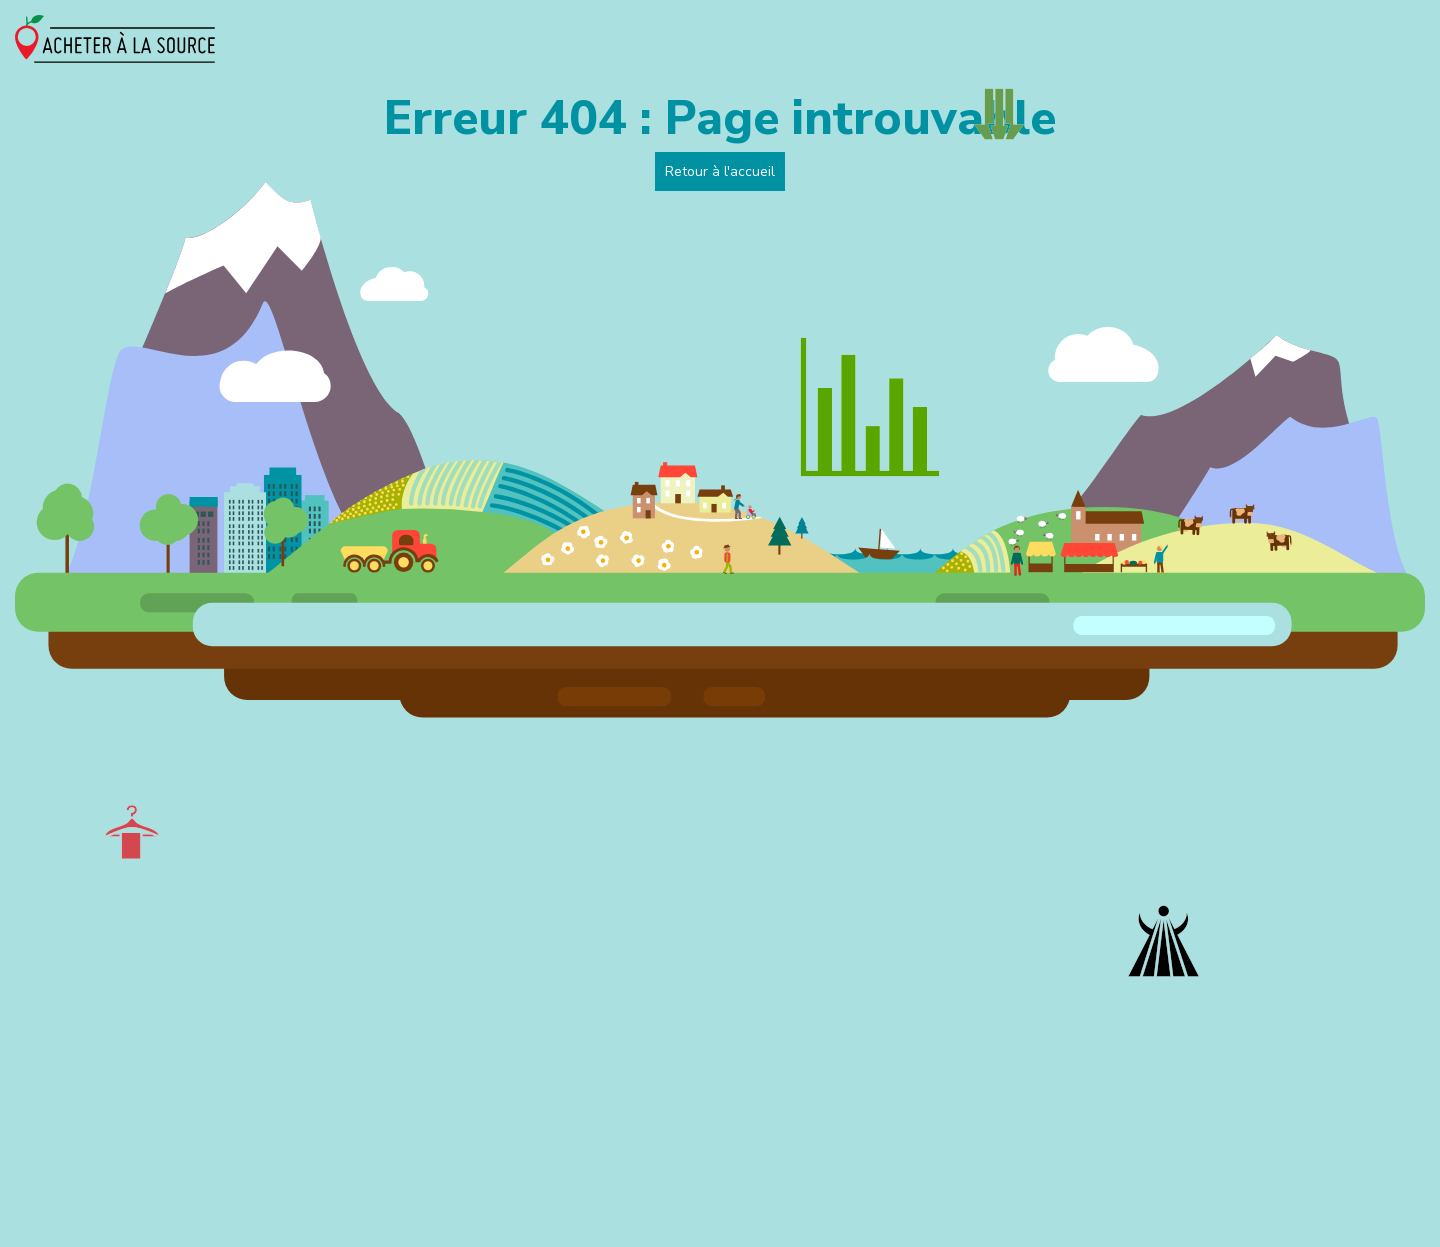 This screenshot has width=1440, height=1247. What do you see at coordinates (1164, 941) in the screenshot?
I see `access space exploration or interstellar travel features` at bounding box center [1164, 941].